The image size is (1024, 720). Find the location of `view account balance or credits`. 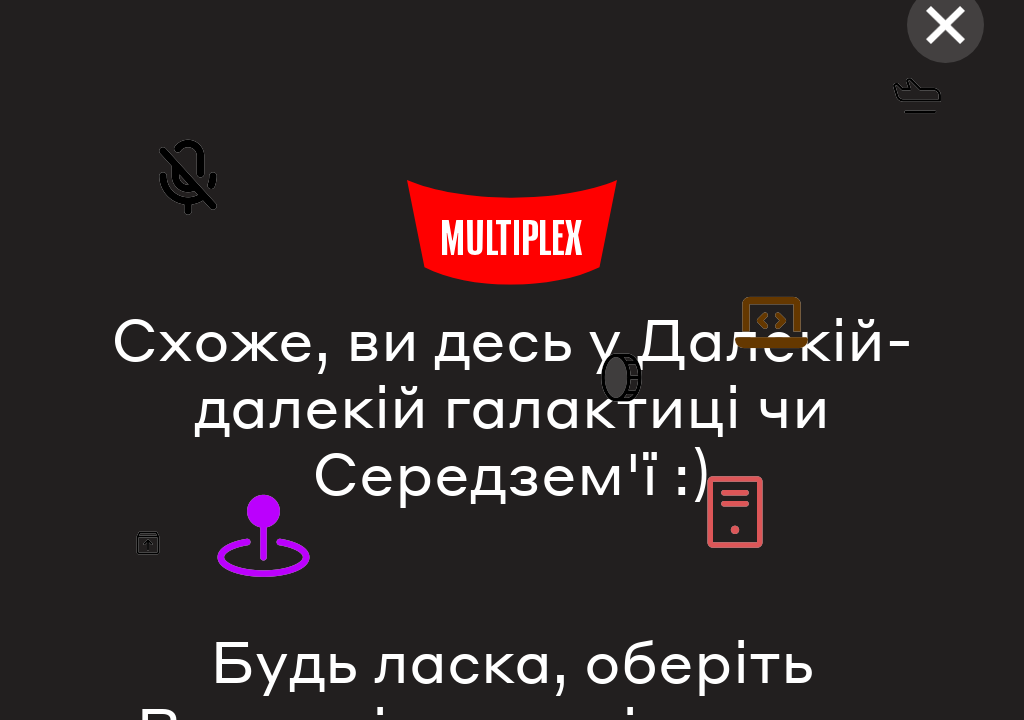

view account balance or credits is located at coordinates (621, 377).